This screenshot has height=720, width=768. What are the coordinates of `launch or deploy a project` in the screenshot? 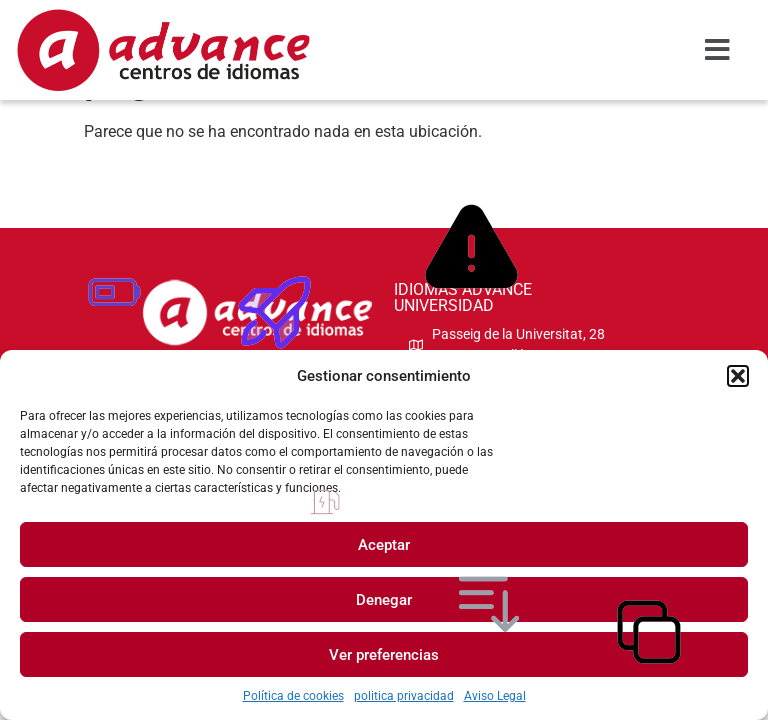 It's located at (276, 311).